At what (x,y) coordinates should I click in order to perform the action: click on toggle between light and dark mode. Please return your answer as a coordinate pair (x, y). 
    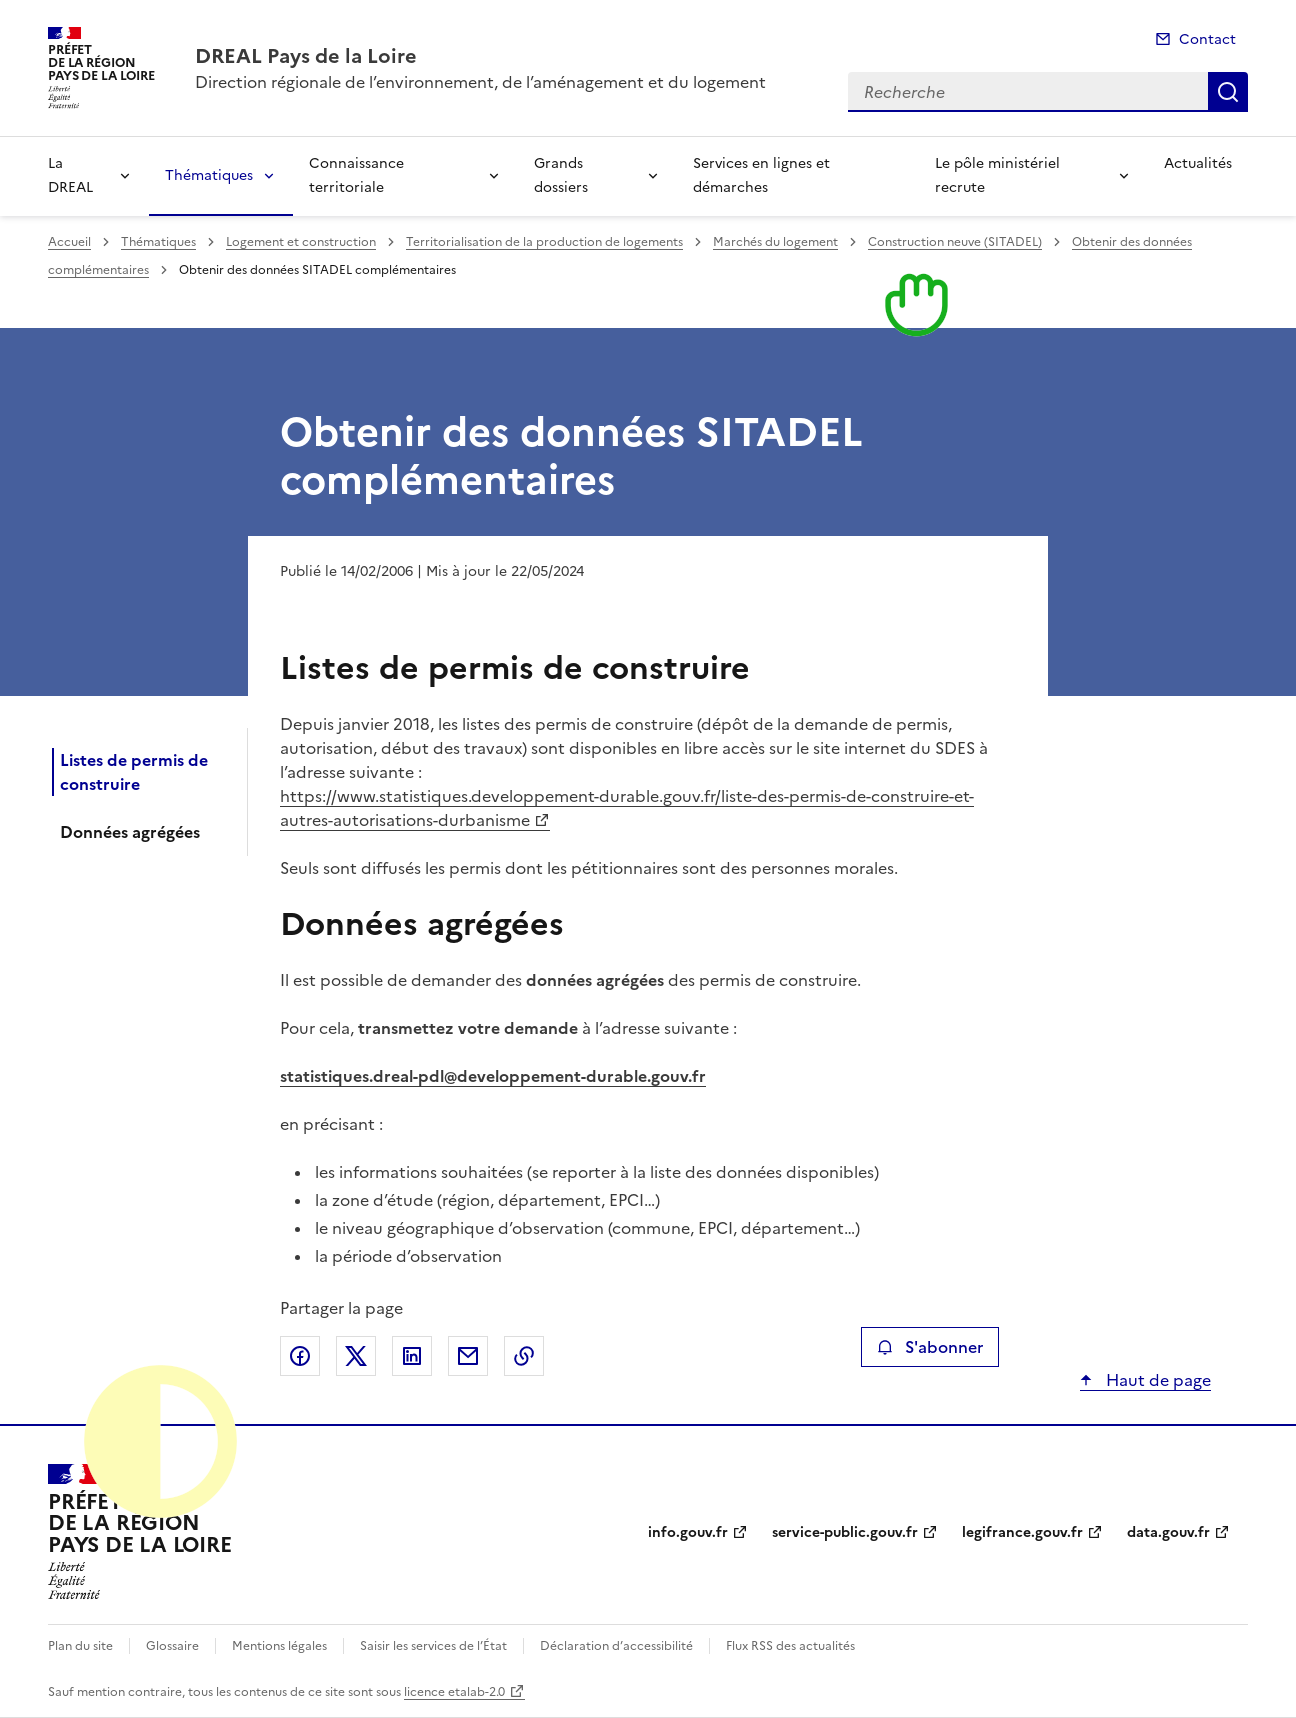
    Looking at the image, I should click on (160, 1441).